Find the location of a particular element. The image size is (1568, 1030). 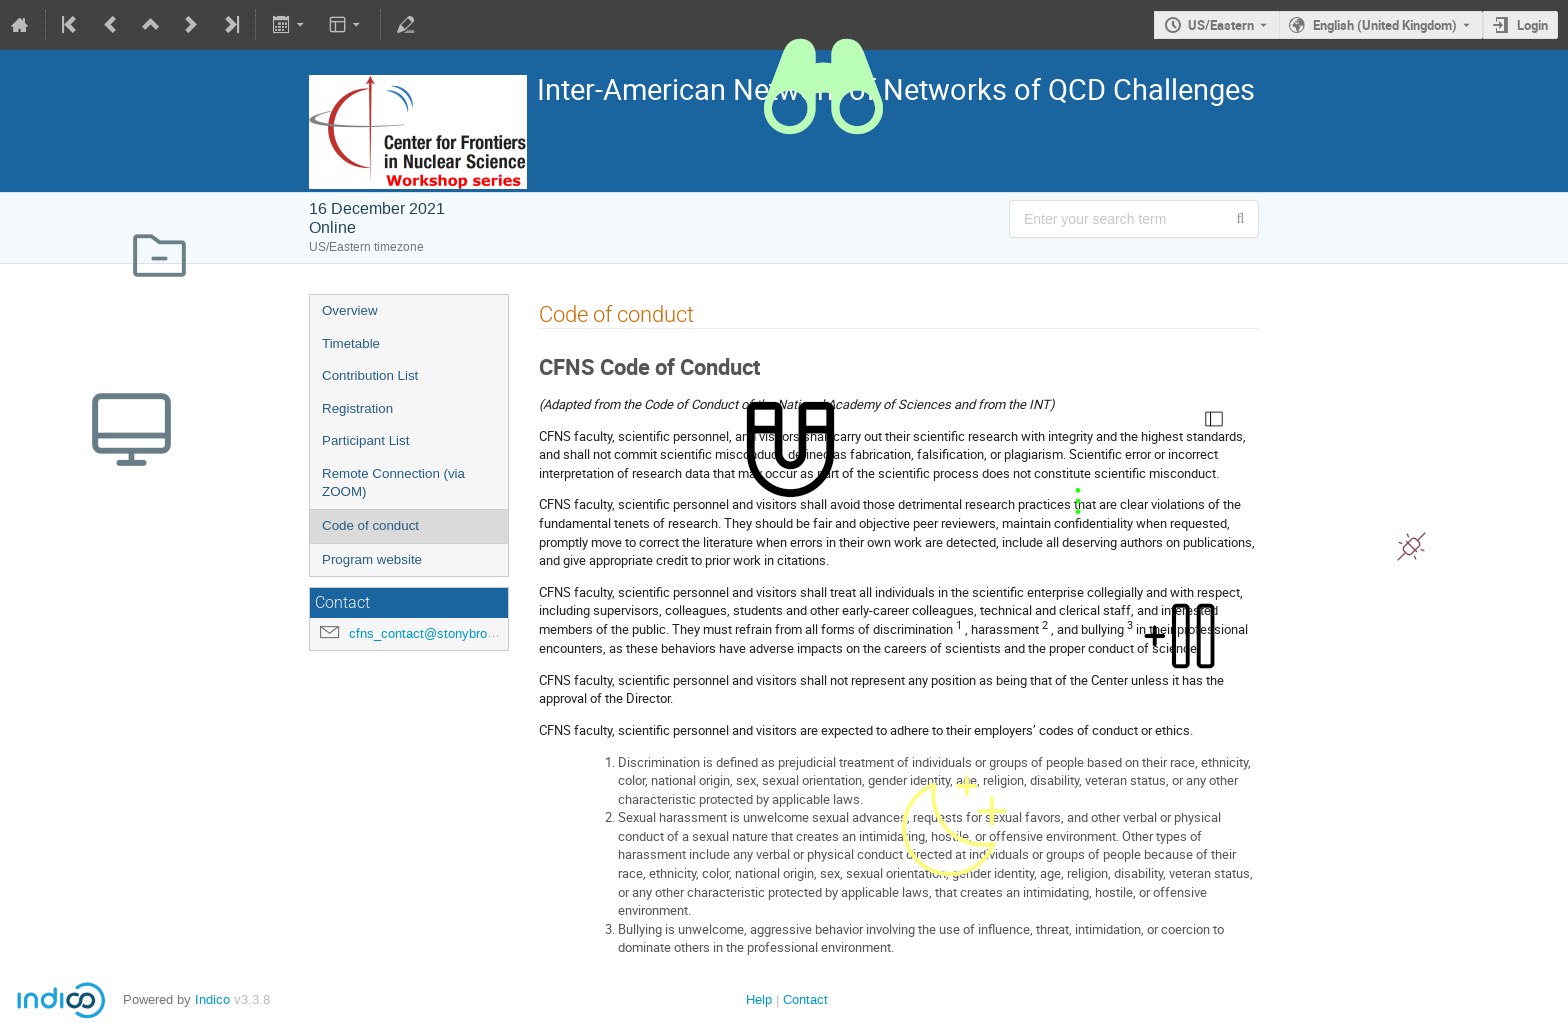

remove a folder is located at coordinates (159, 254).